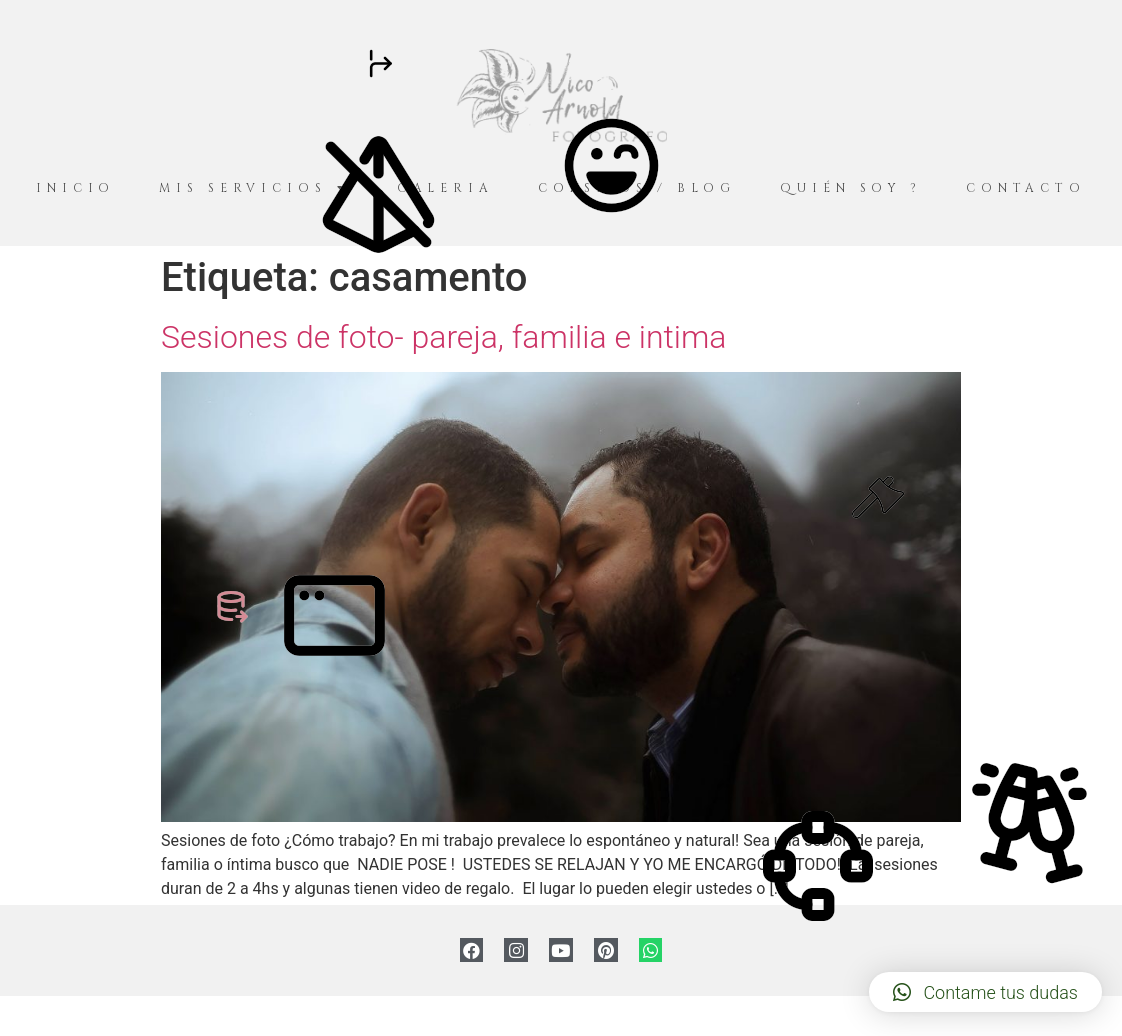  I want to click on take the next right turn, so click(379, 63).